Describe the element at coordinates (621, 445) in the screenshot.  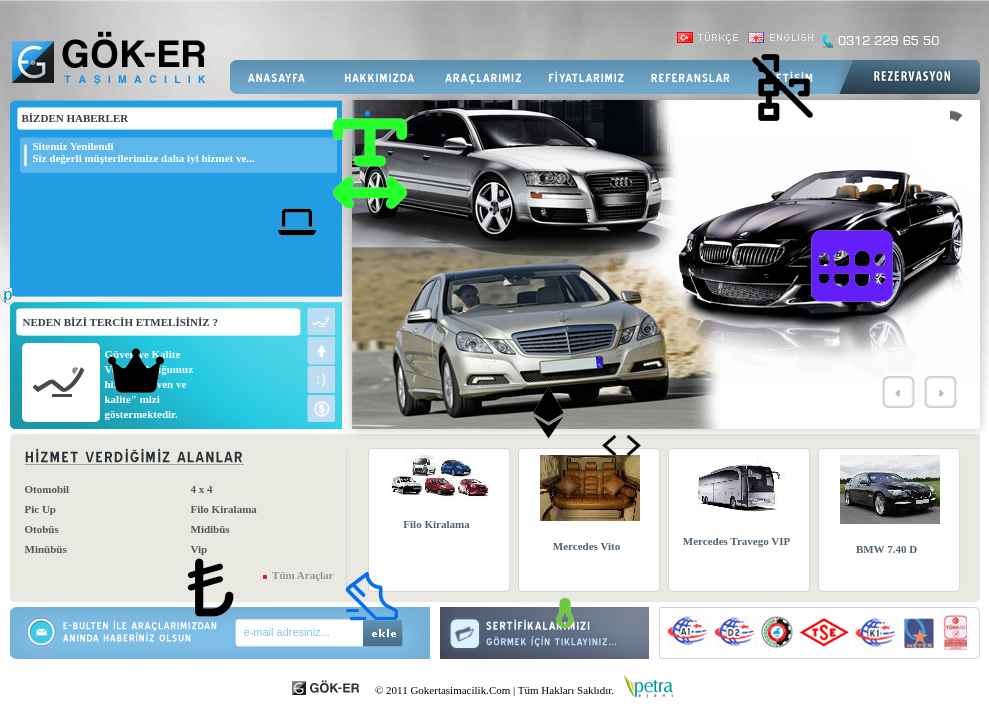
I see `view or edit source code` at that location.